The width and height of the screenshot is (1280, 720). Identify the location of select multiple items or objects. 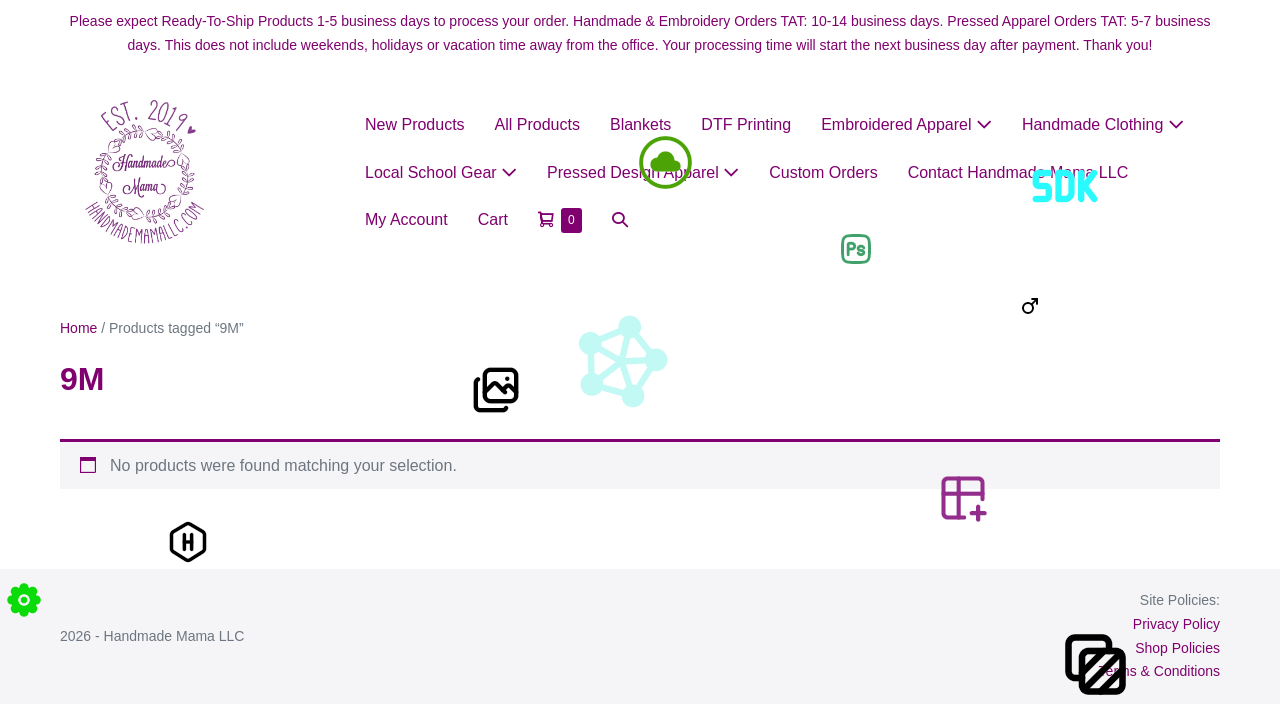
(1095, 664).